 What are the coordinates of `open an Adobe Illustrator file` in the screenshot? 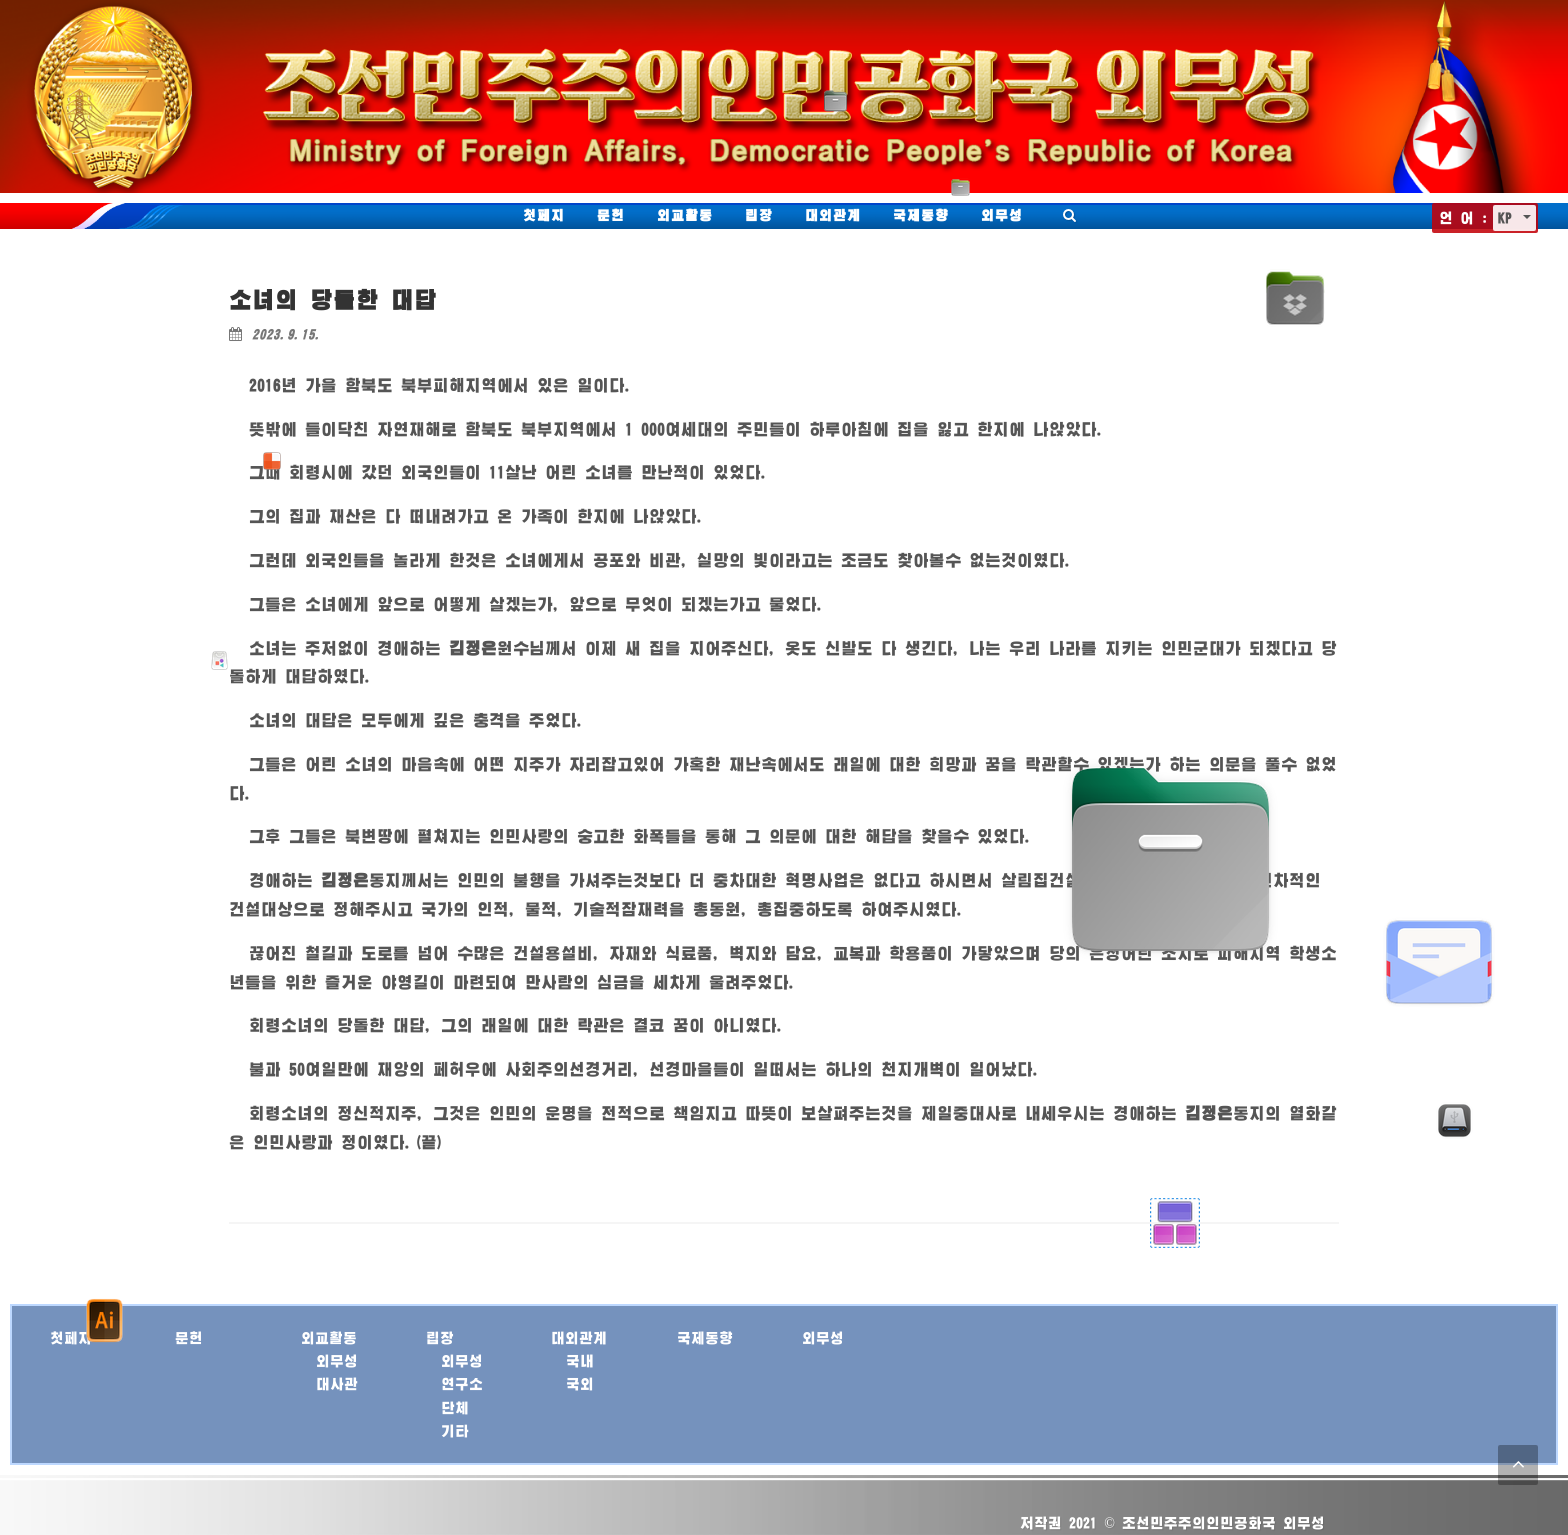 It's located at (104, 1320).